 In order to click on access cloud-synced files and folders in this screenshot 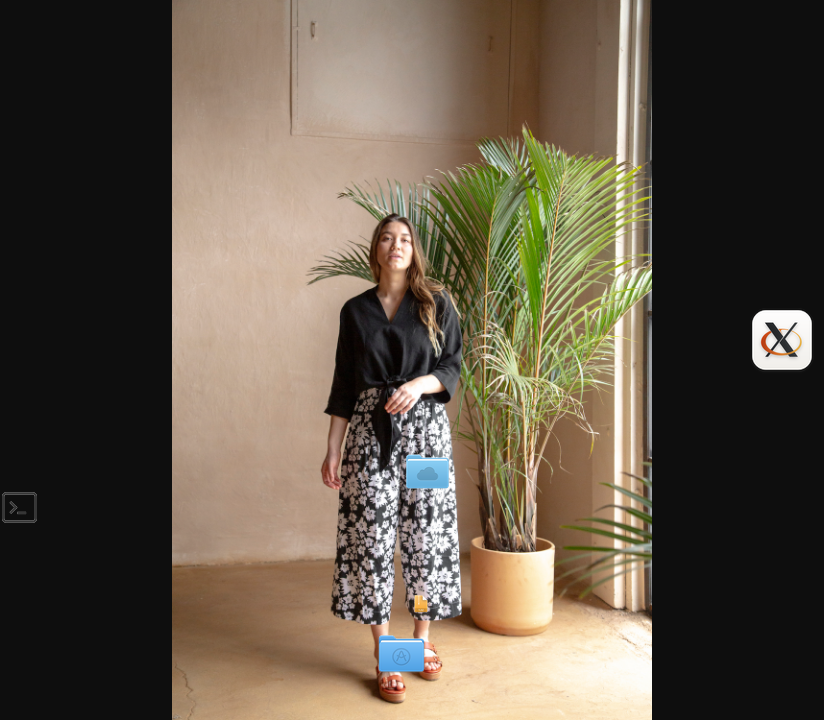, I will do `click(427, 471)`.